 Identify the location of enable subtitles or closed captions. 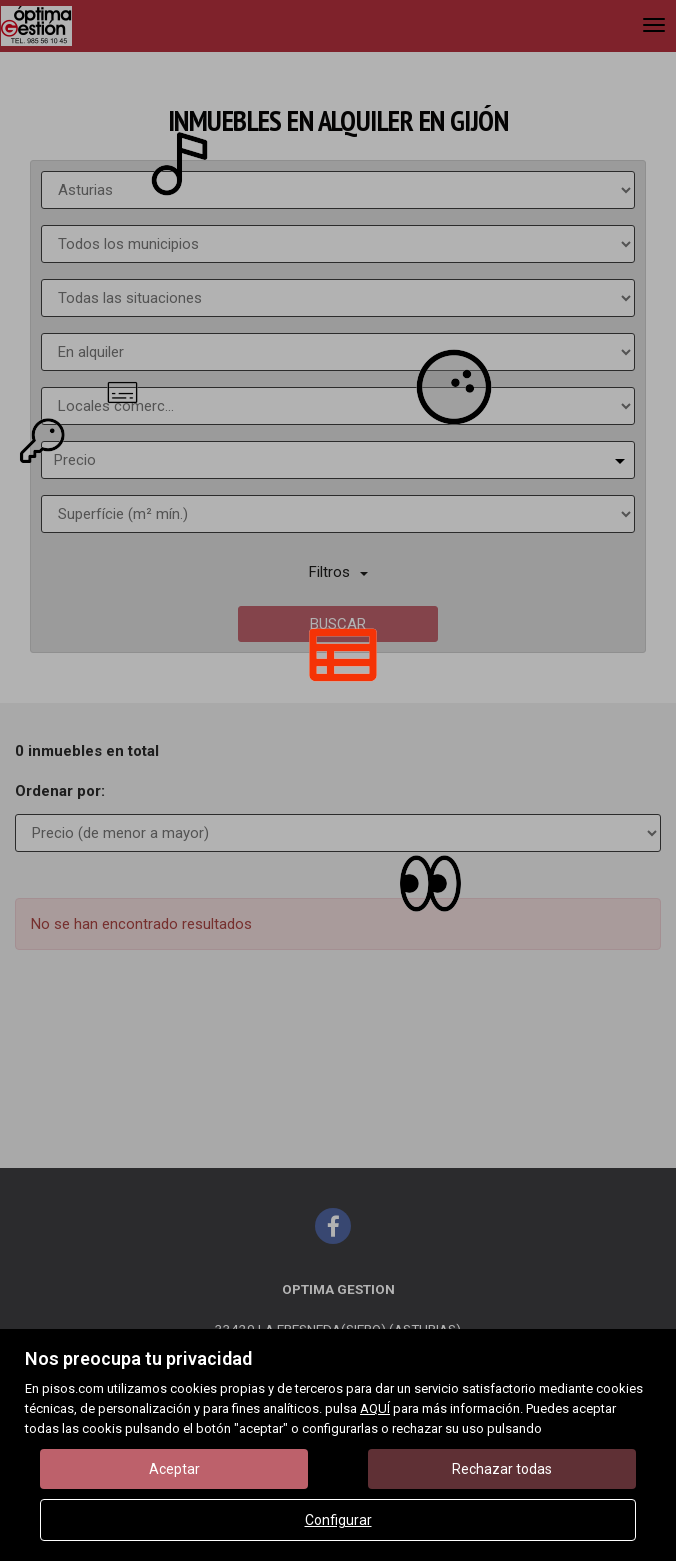
(122, 392).